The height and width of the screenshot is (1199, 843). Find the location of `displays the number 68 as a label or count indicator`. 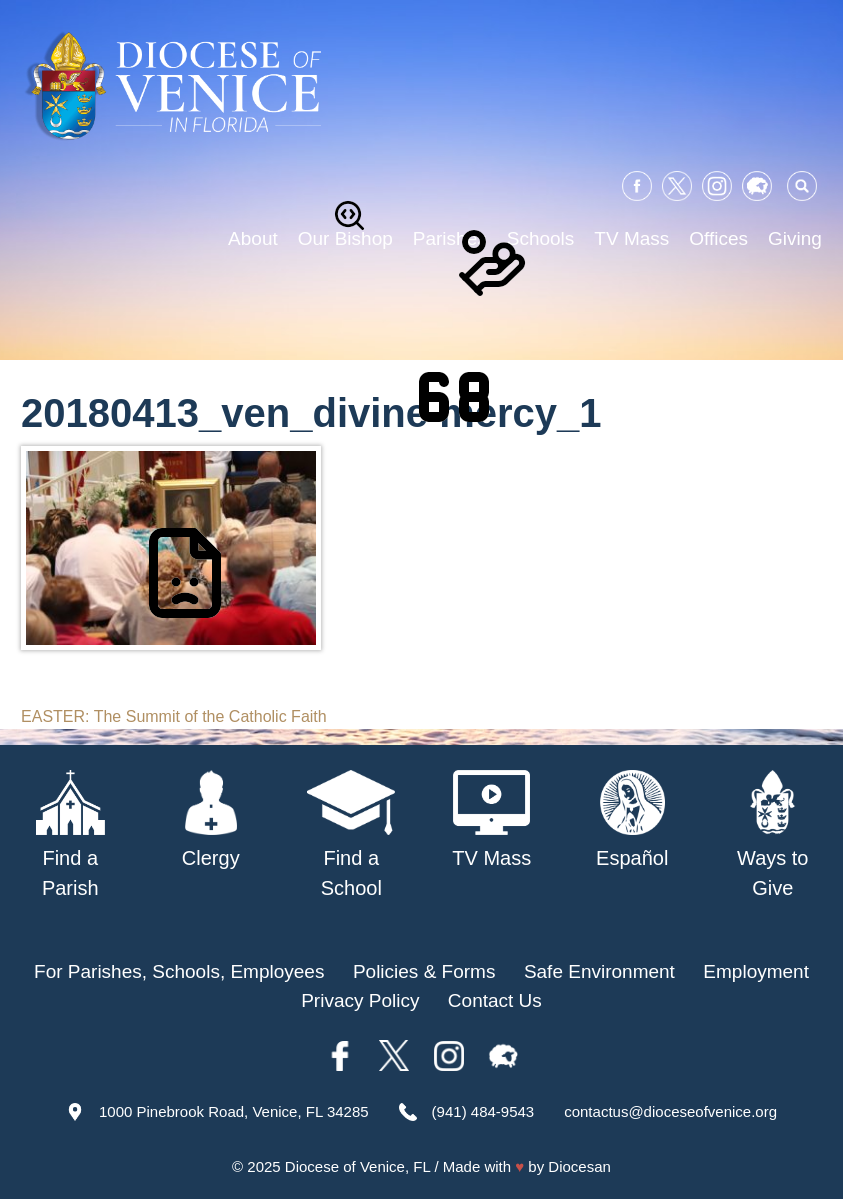

displays the number 68 as a label or count indicator is located at coordinates (454, 397).